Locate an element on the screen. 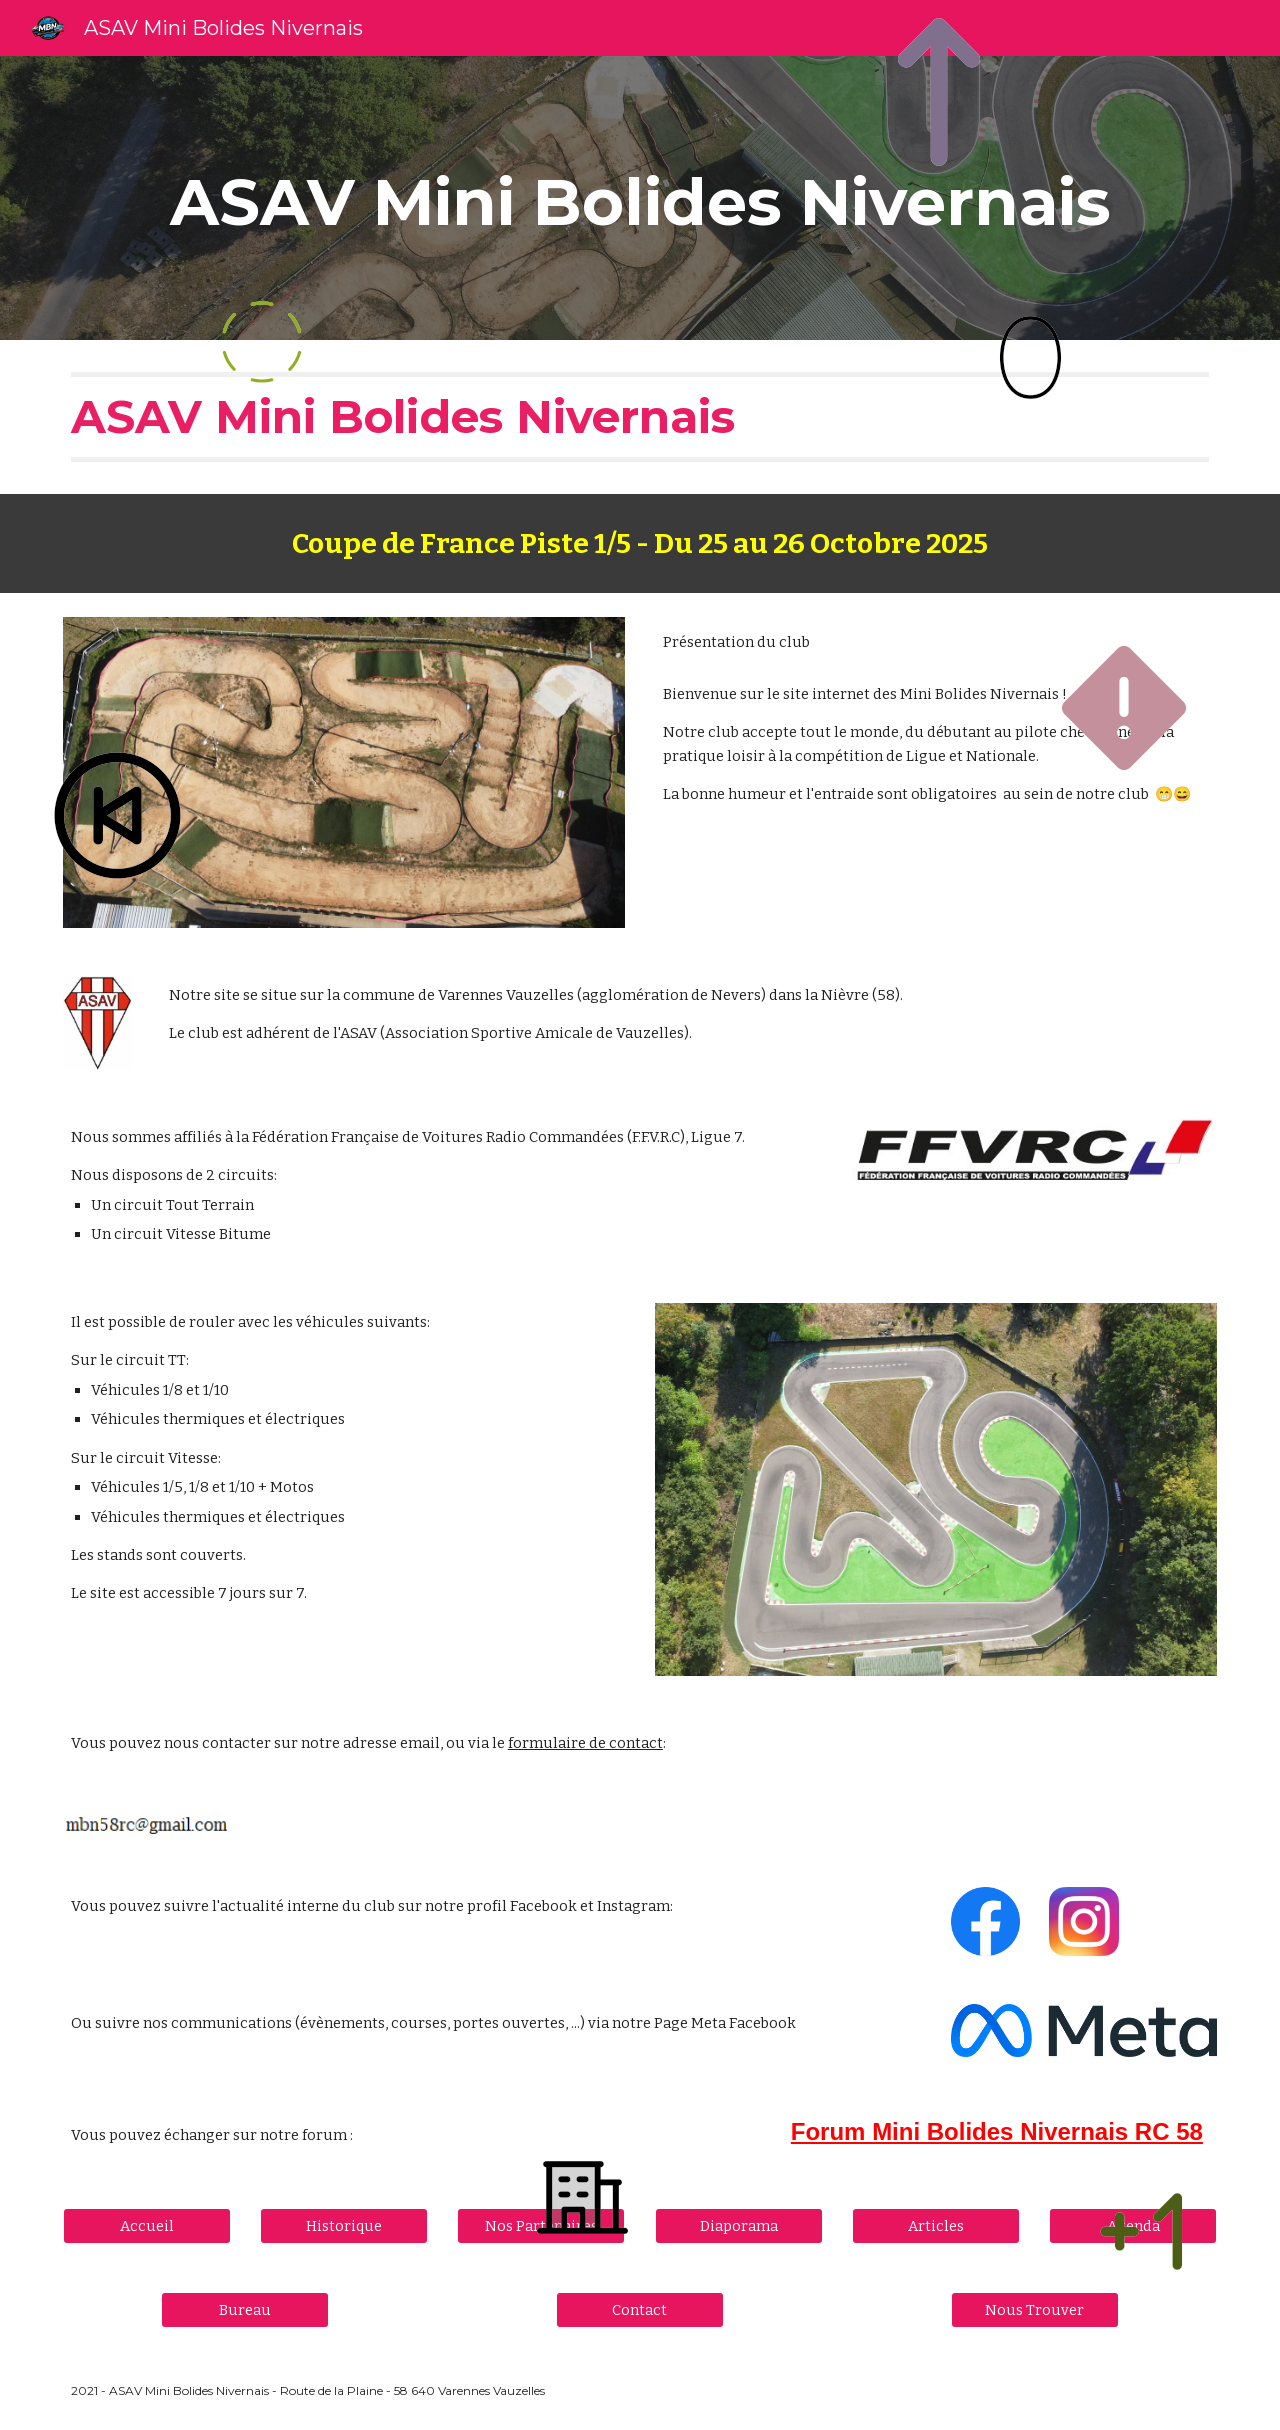 This screenshot has width=1280, height=2430. indicates a warning or alert status is located at coordinates (1124, 708).